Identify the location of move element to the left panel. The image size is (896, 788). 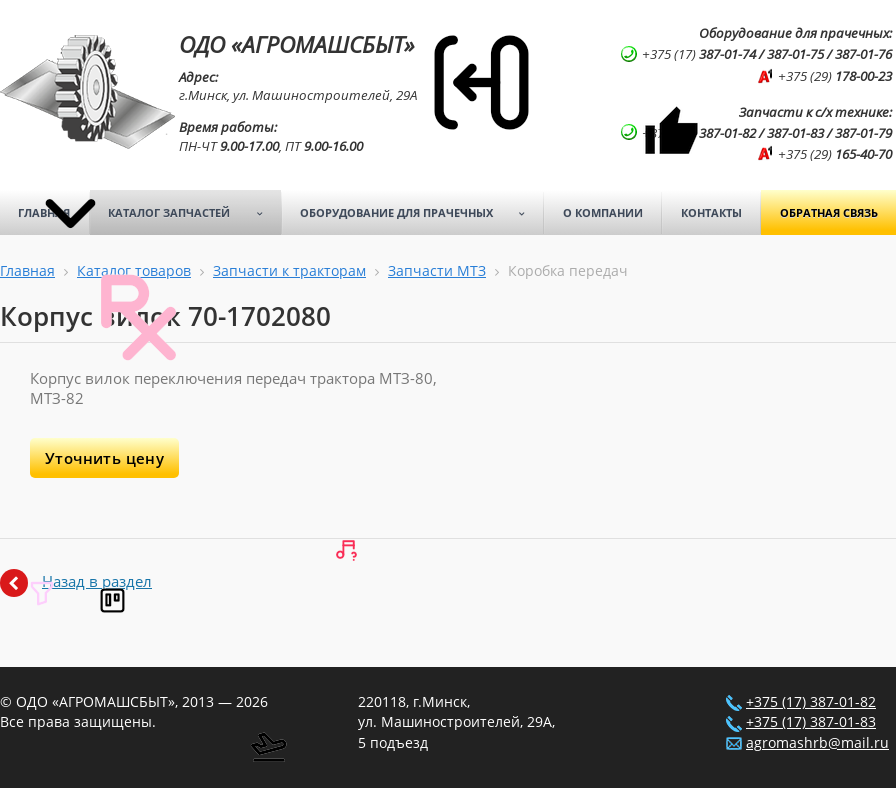
(481, 82).